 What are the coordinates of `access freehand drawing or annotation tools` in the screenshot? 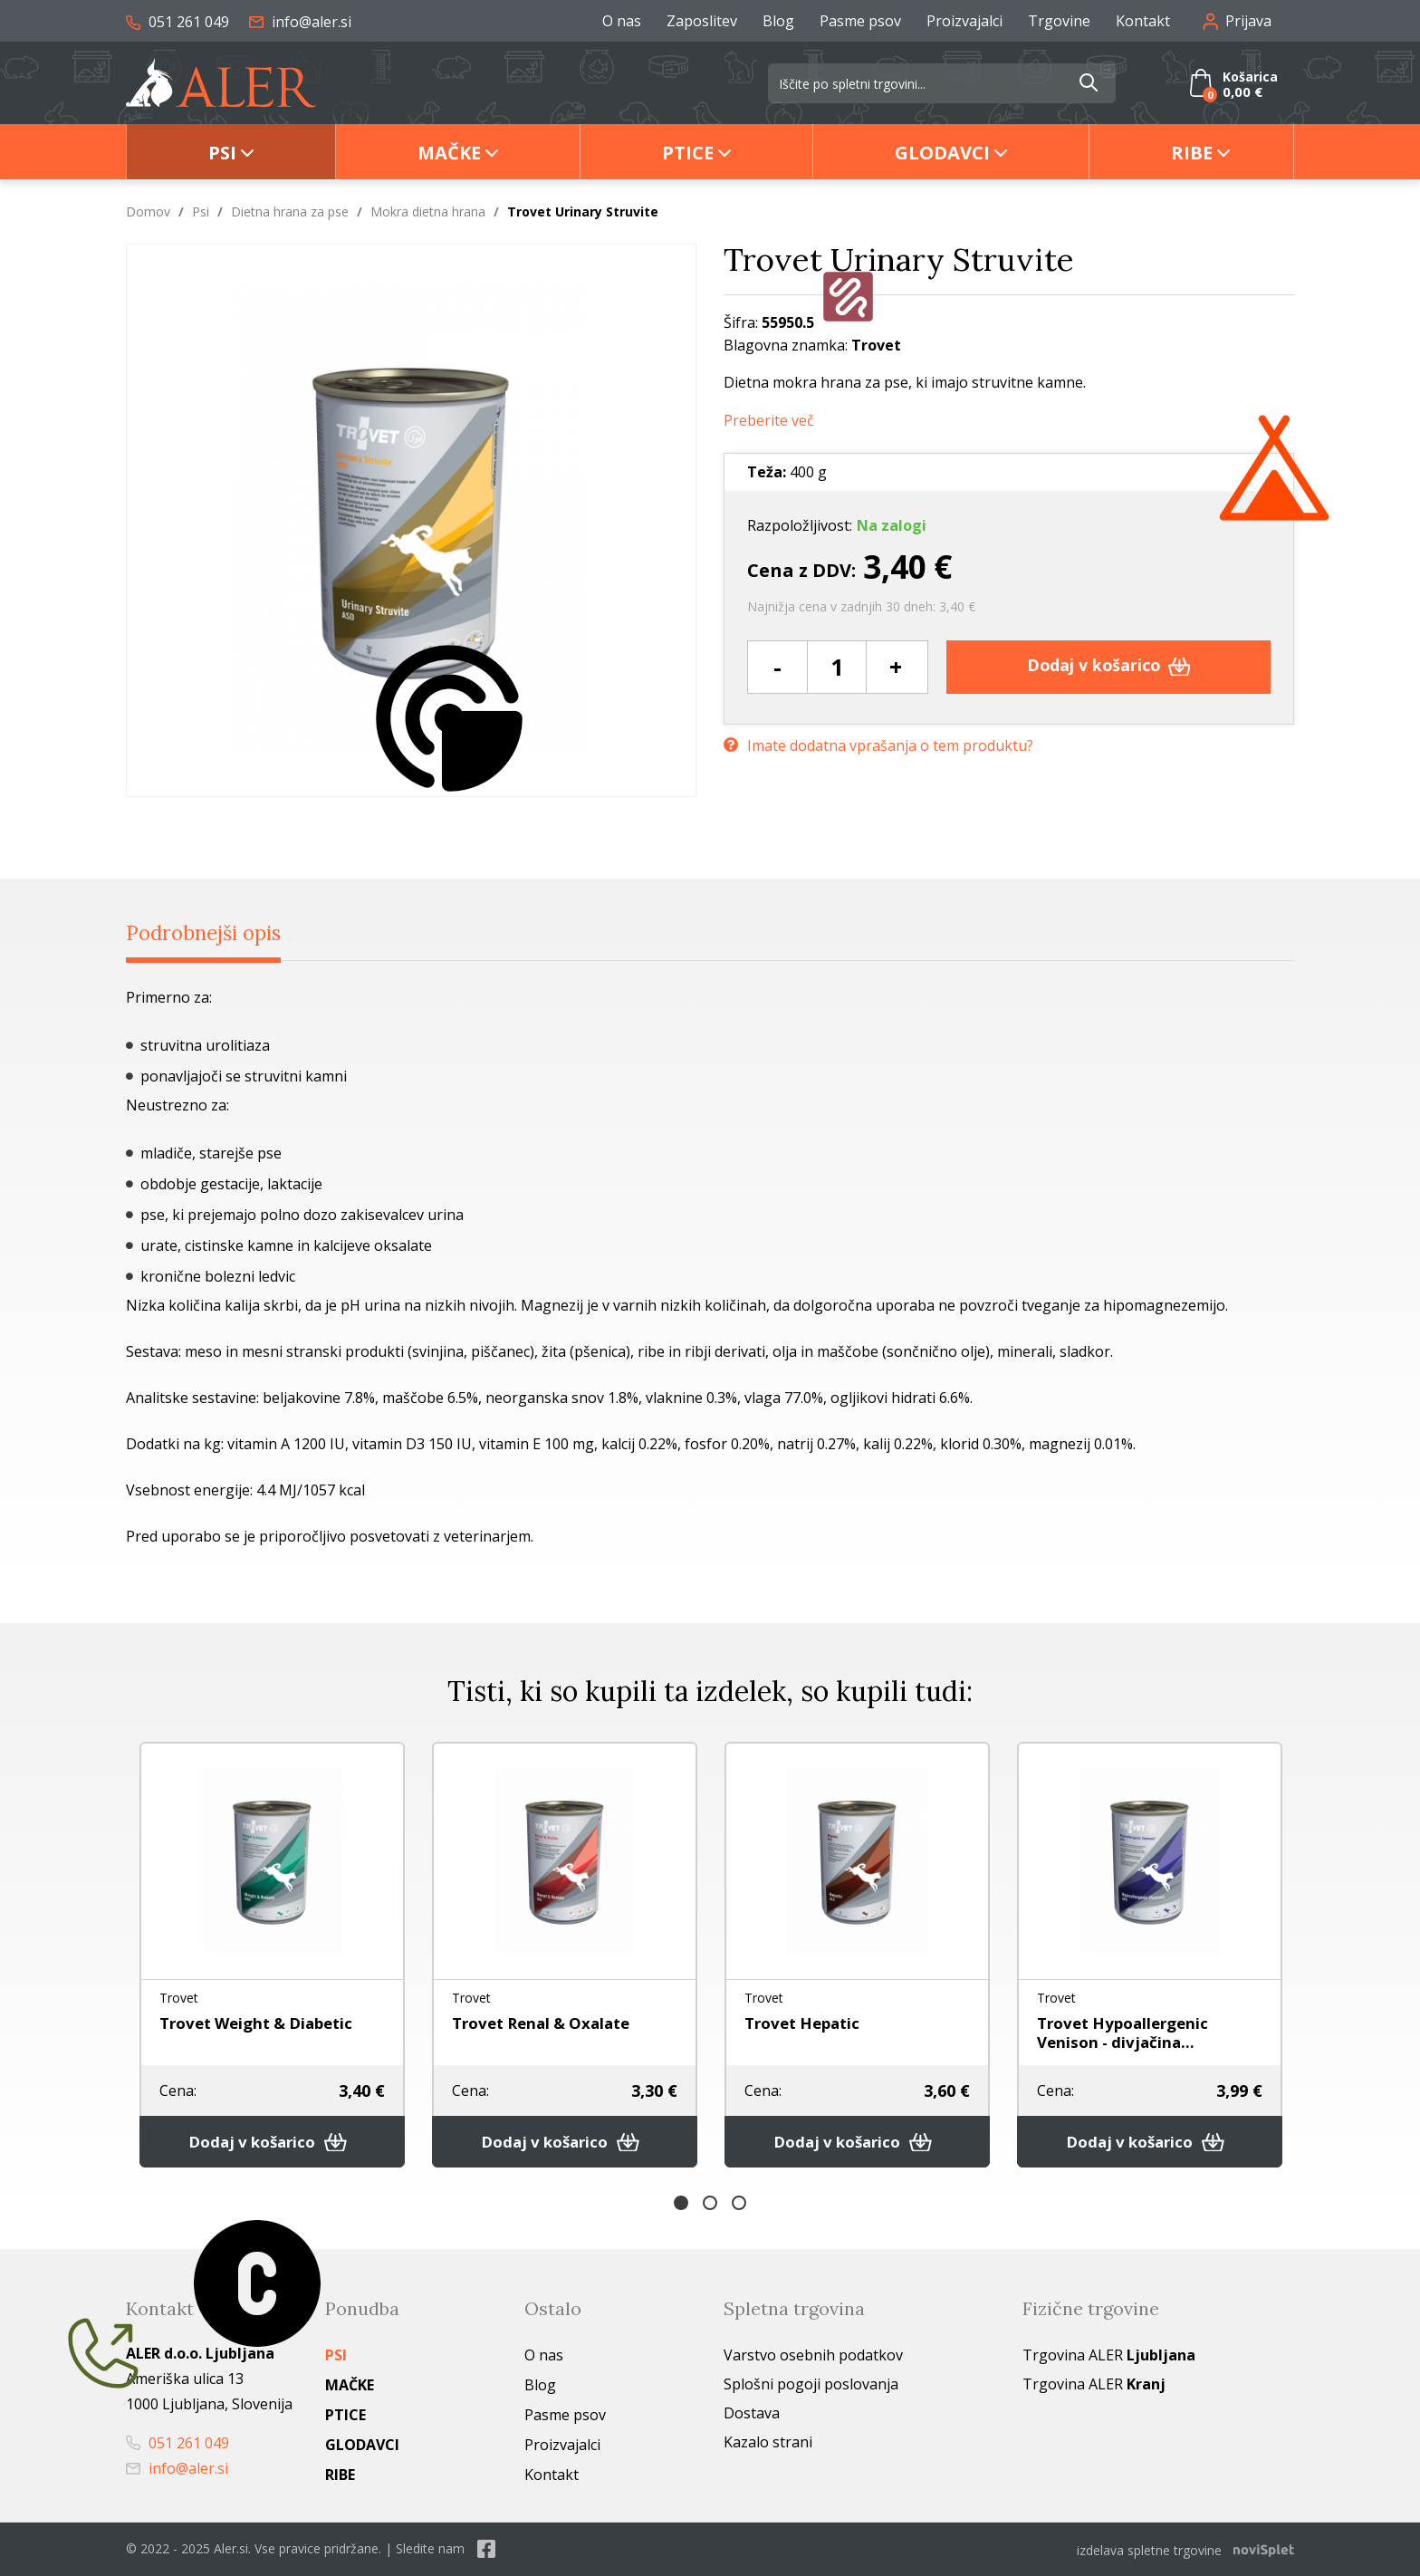 It's located at (848, 296).